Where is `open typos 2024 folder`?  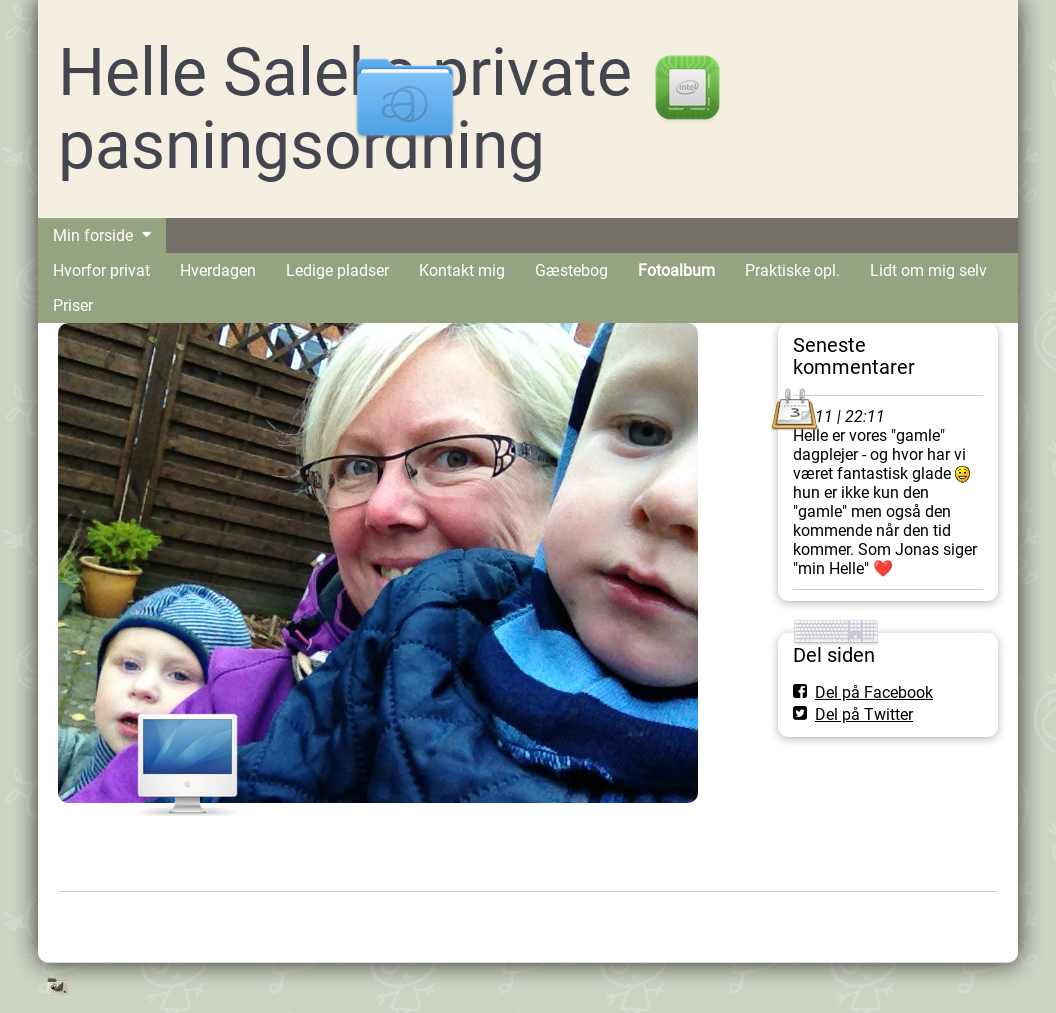 open typos 2024 folder is located at coordinates (405, 97).